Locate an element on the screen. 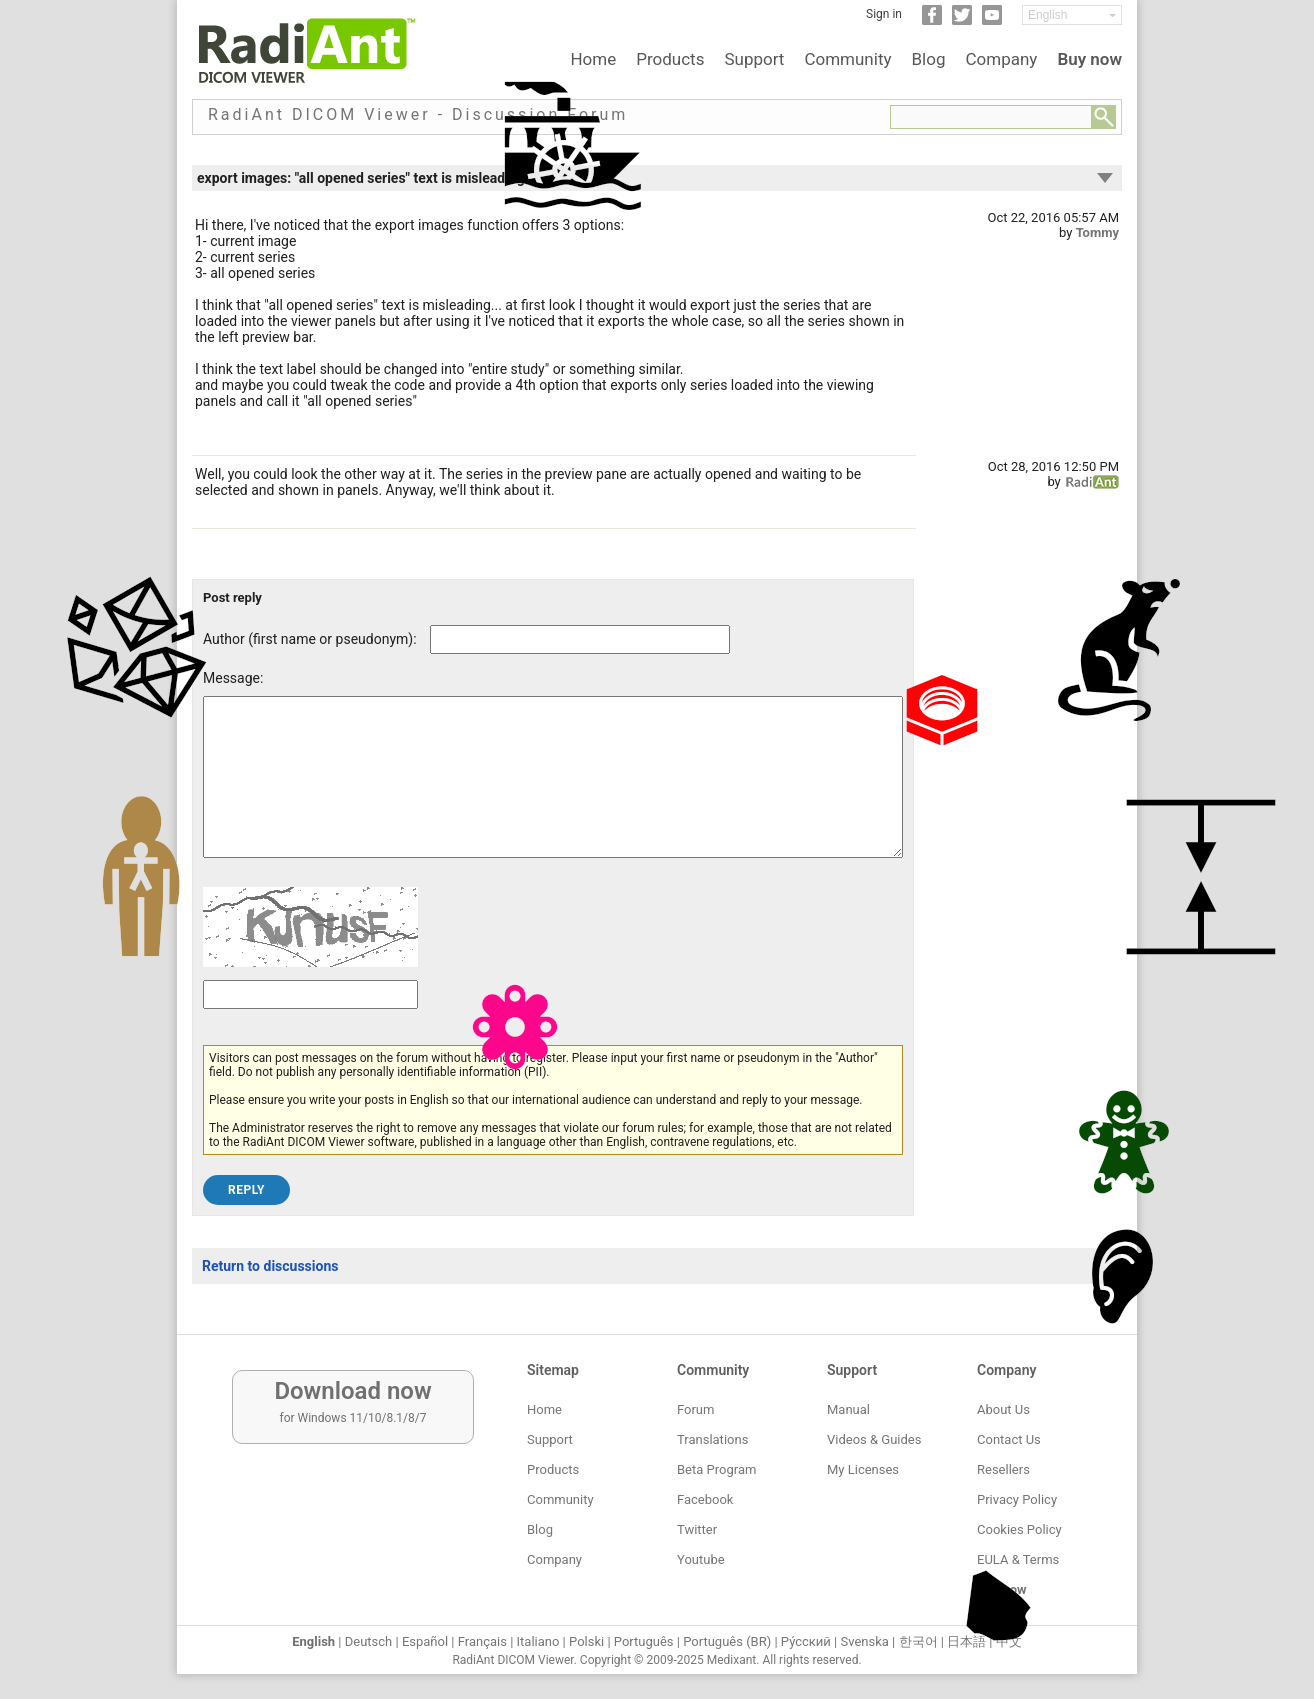  access hardware or mechanical settings is located at coordinates (942, 710).